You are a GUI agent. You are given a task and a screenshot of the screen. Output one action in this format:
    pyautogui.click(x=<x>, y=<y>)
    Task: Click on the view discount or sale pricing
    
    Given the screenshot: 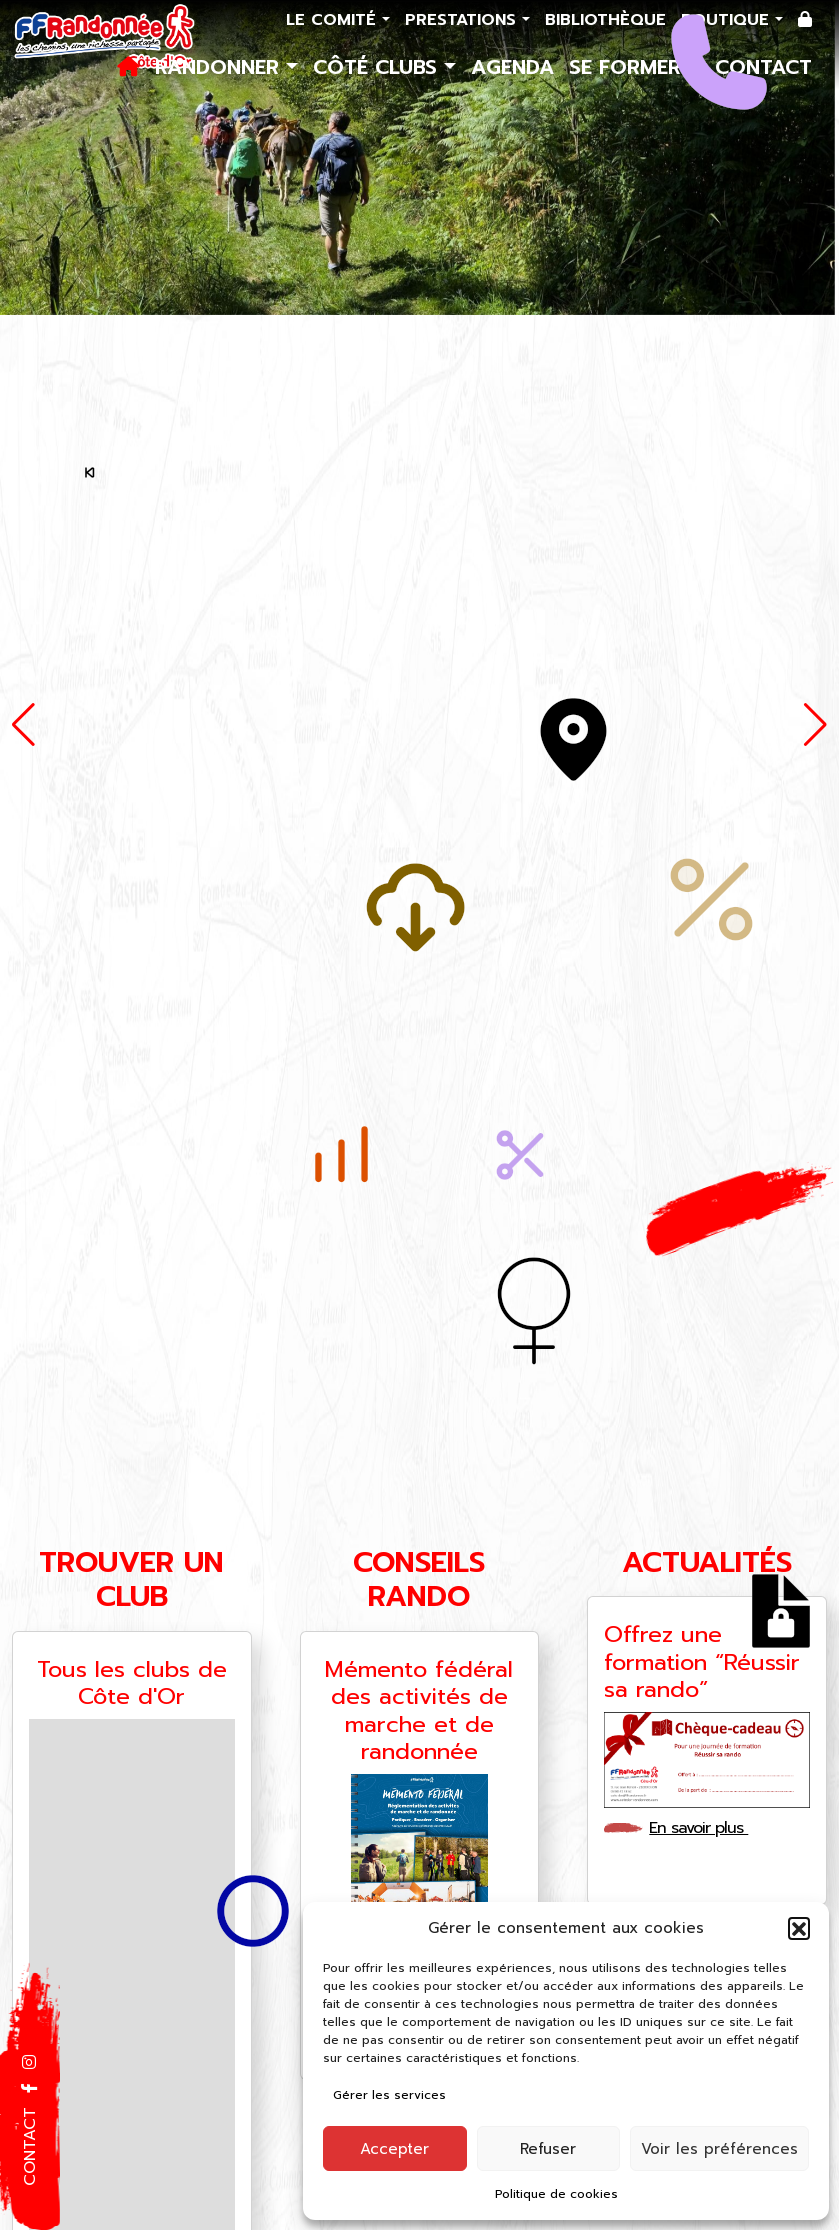 What is the action you would take?
    pyautogui.click(x=711, y=899)
    